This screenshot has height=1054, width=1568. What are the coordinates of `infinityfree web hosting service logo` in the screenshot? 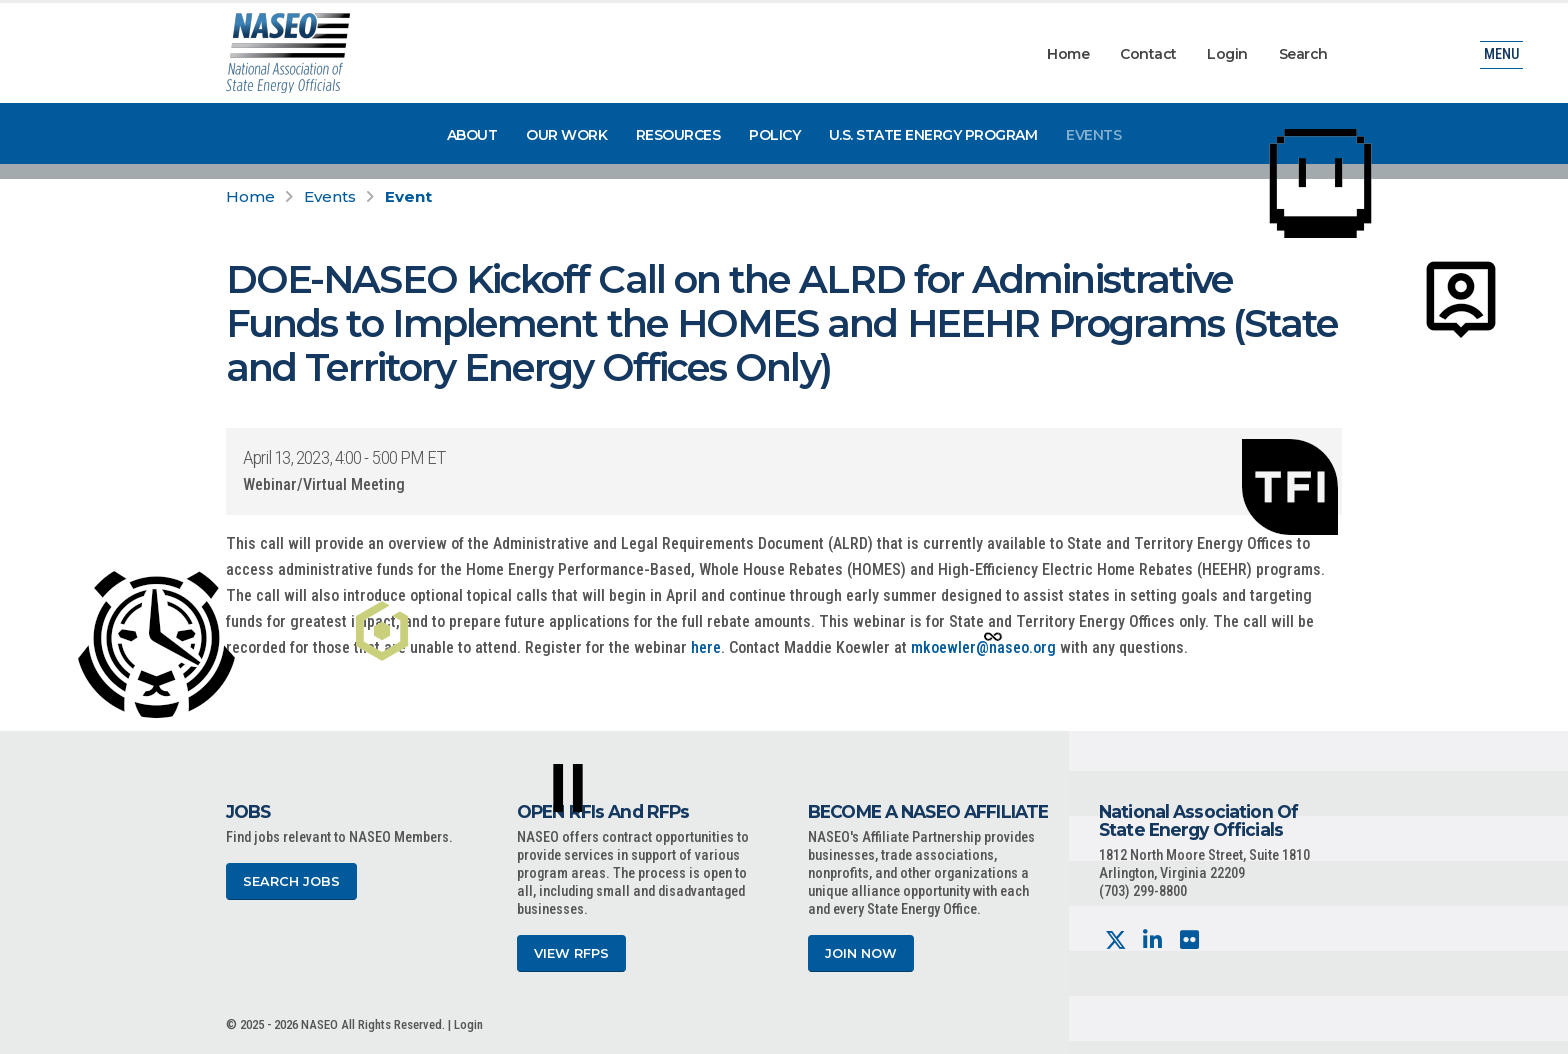 It's located at (993, 636).